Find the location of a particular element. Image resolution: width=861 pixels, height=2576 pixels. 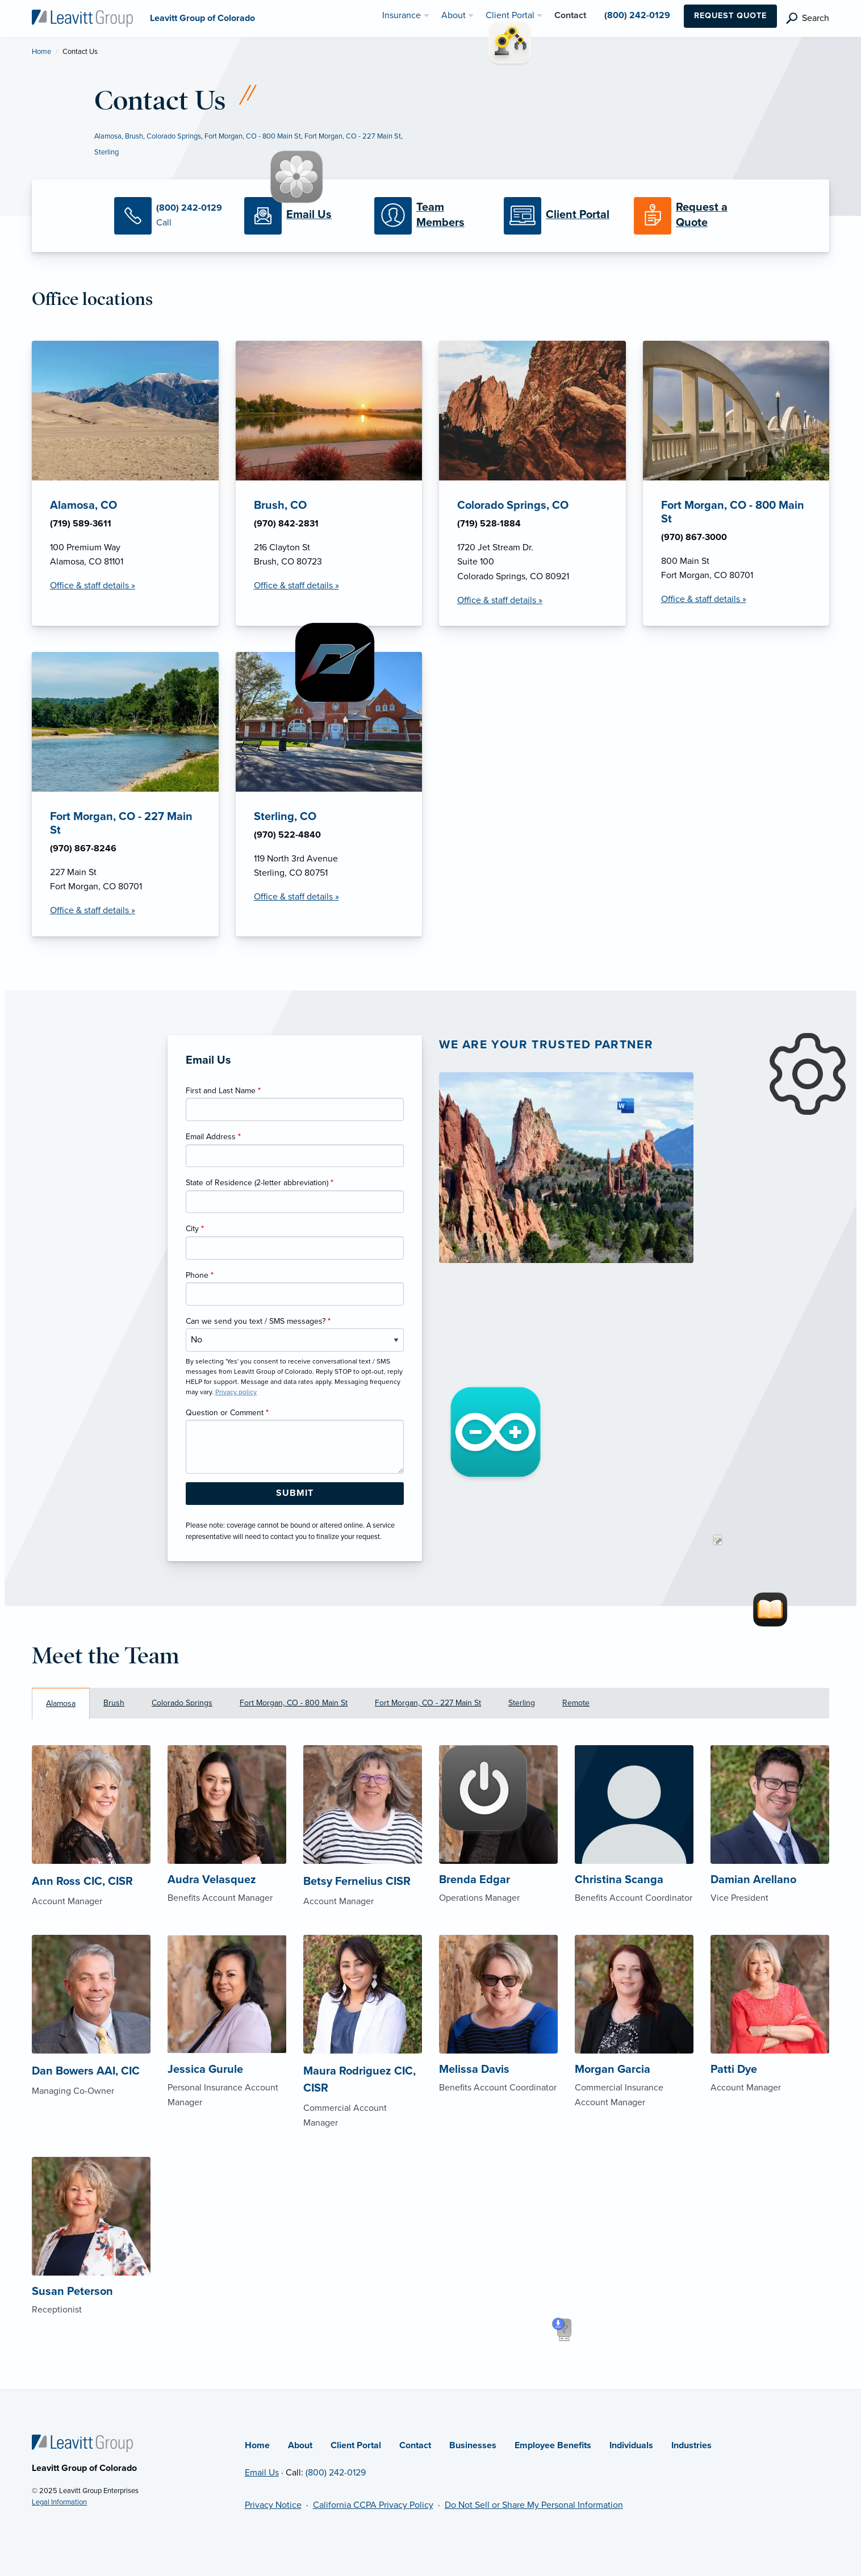

create a bootable USB drive is located at coordinates (564, 2330).